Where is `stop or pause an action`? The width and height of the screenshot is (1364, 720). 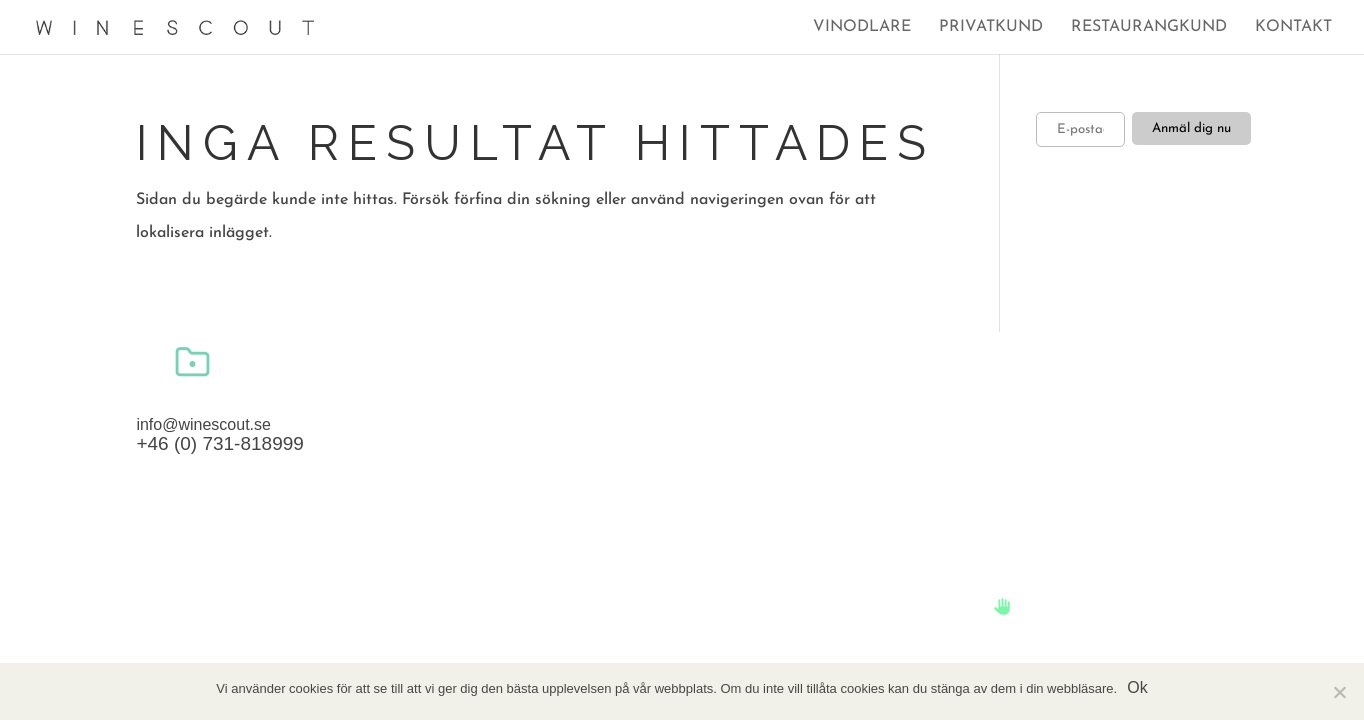
stop or pause an action is located at coordinates (1002, 606).